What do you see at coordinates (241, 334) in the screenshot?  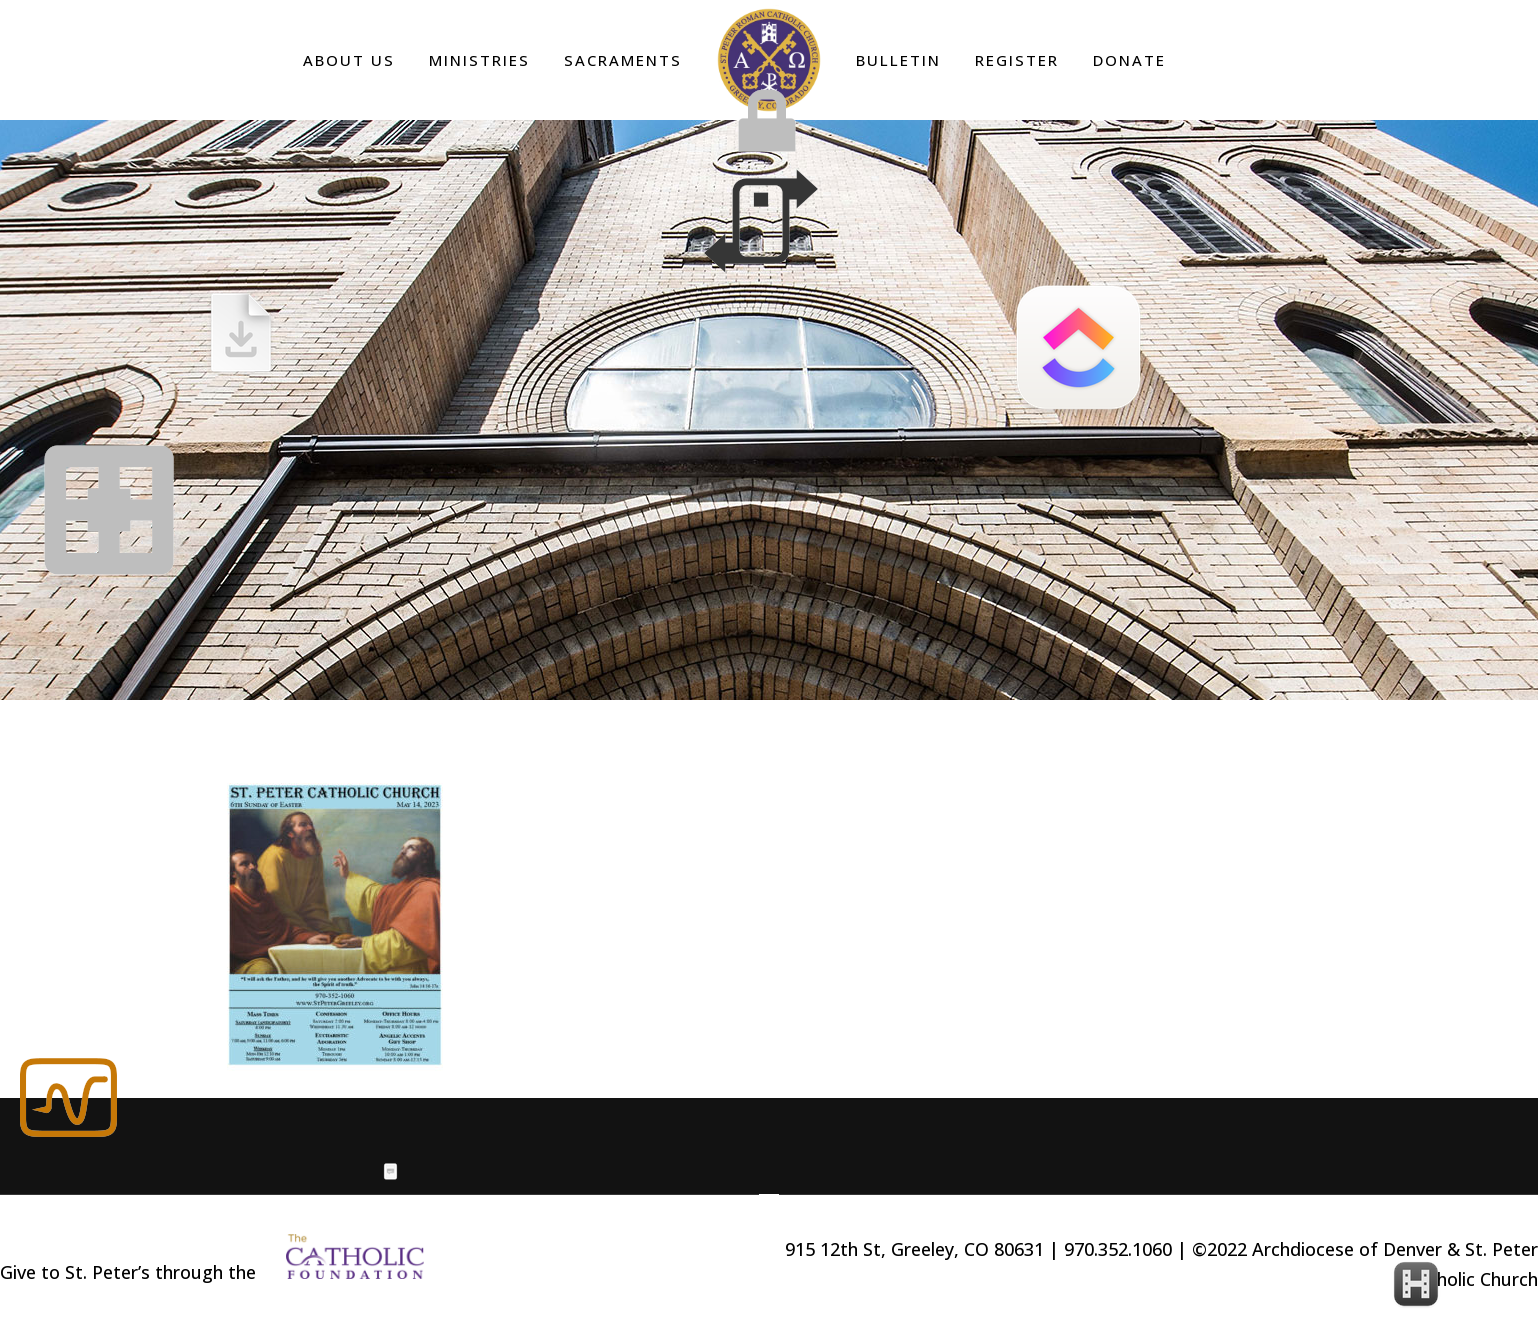 I see `download or install a text-based configuration file` at bounding box center [241, 334].